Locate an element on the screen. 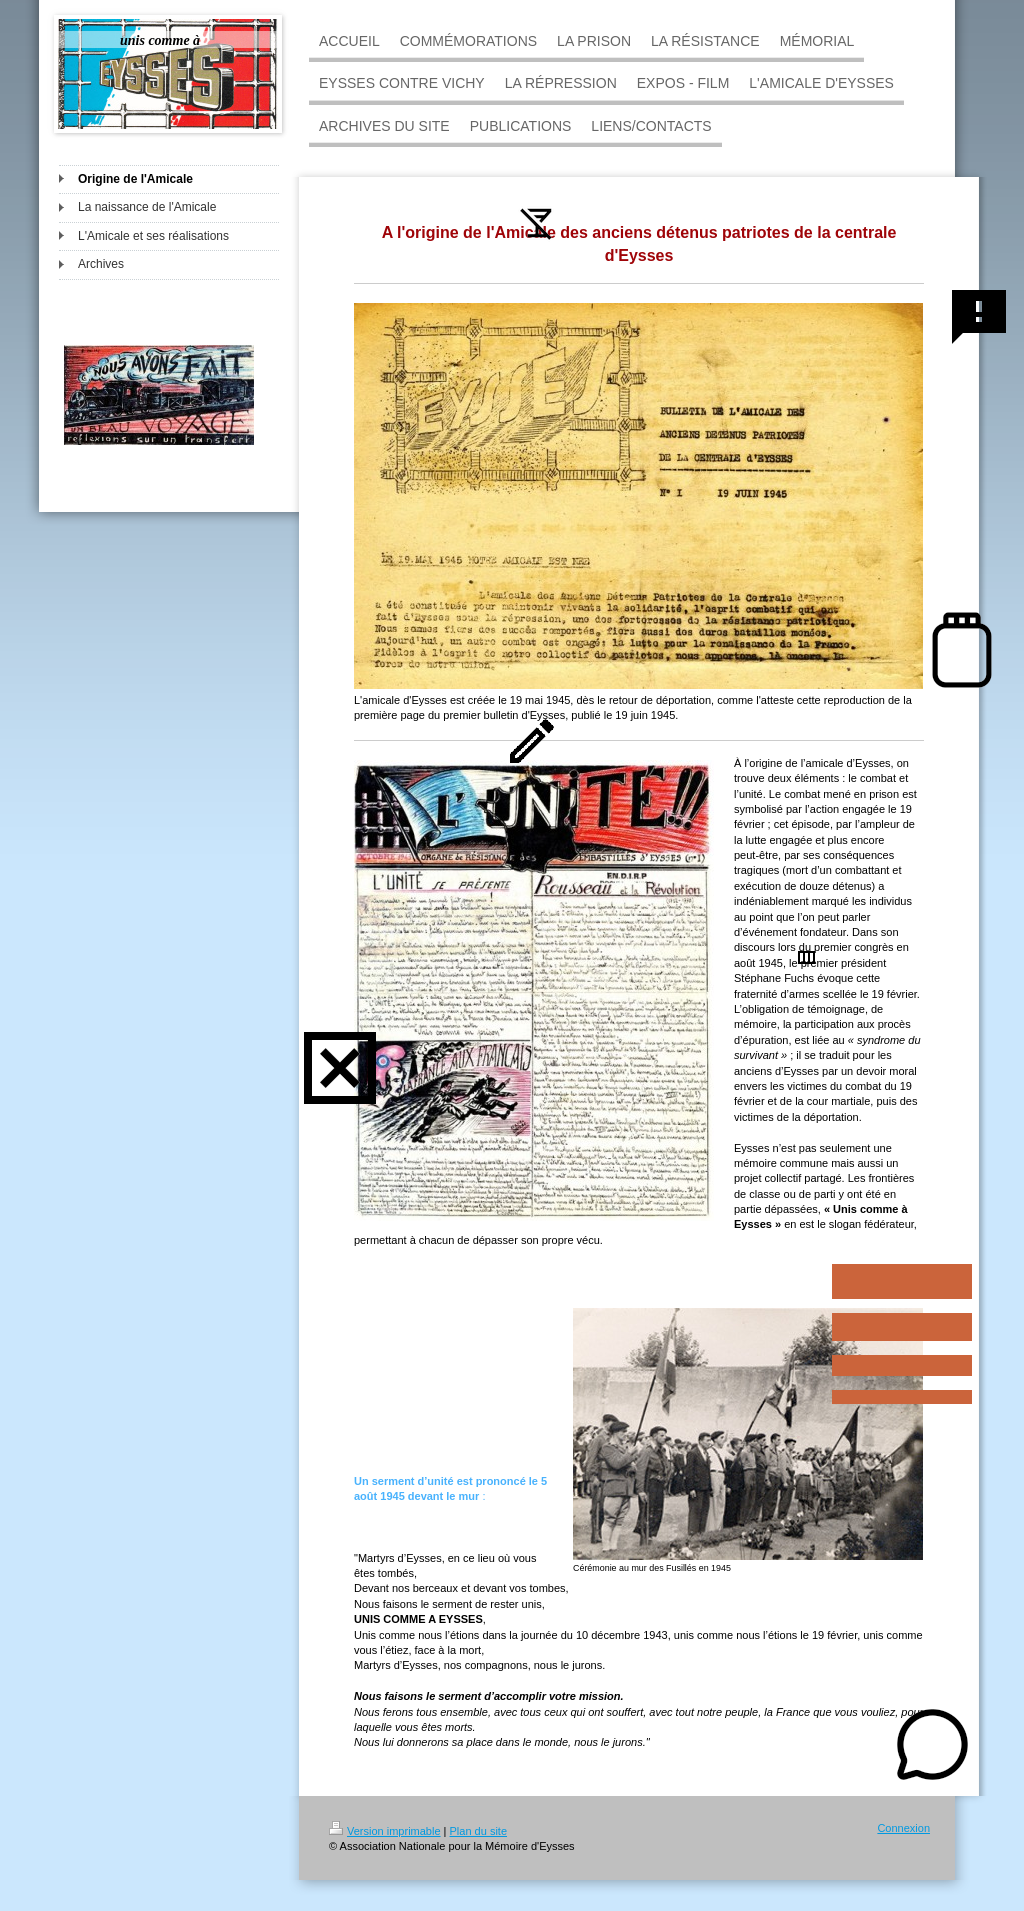 The image size is (1024, 1911). indicates a feature or option is disabled by default is located at coordinates (340, 1068).